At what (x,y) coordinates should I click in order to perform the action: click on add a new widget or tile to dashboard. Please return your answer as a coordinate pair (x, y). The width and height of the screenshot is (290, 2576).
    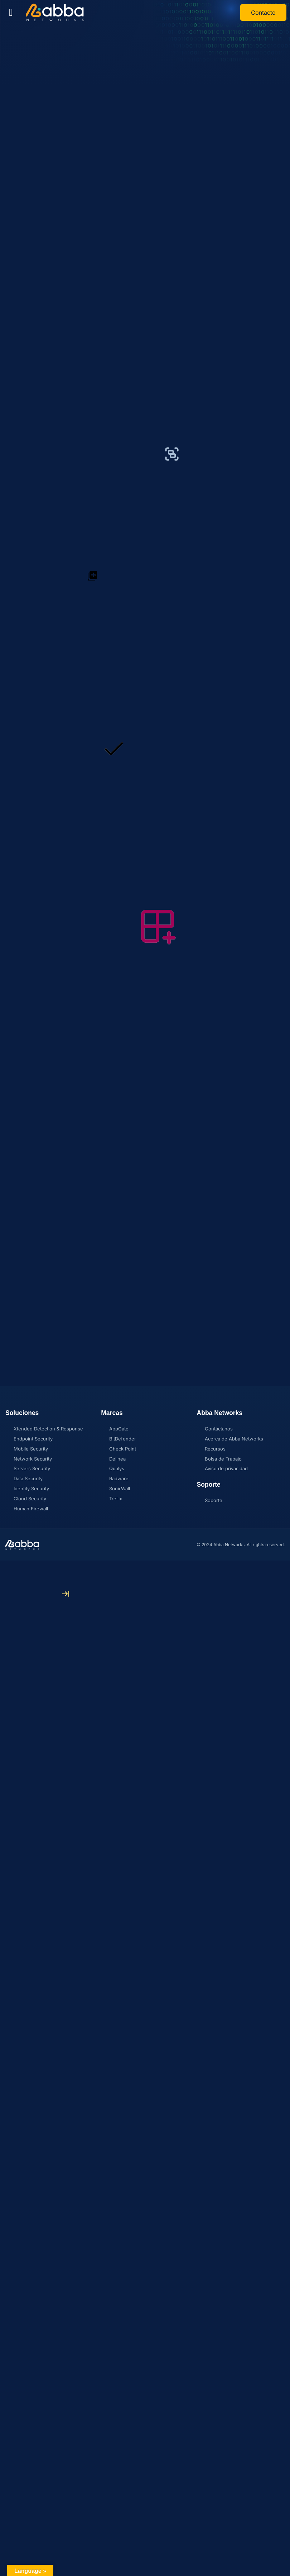
    Looking at the image, I should click on (158, 926).